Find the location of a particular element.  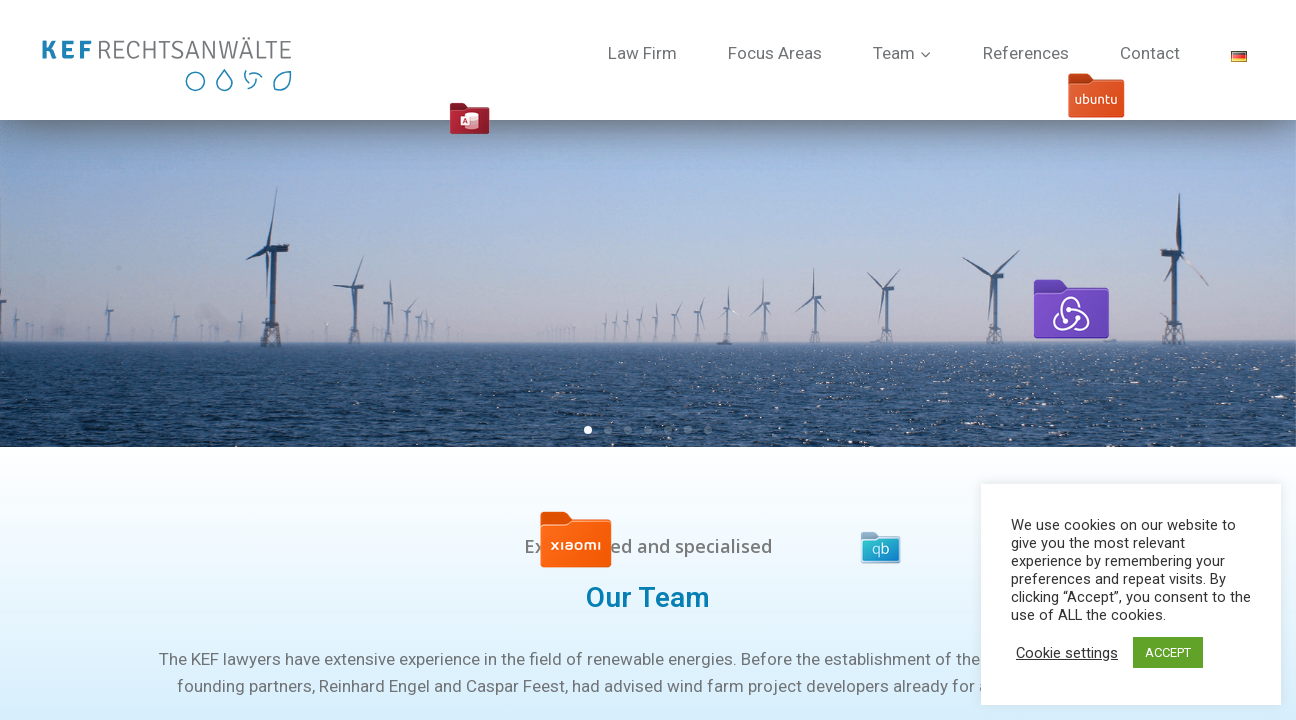

folder containing microsoft access database files is located at coordinates (469, 119).